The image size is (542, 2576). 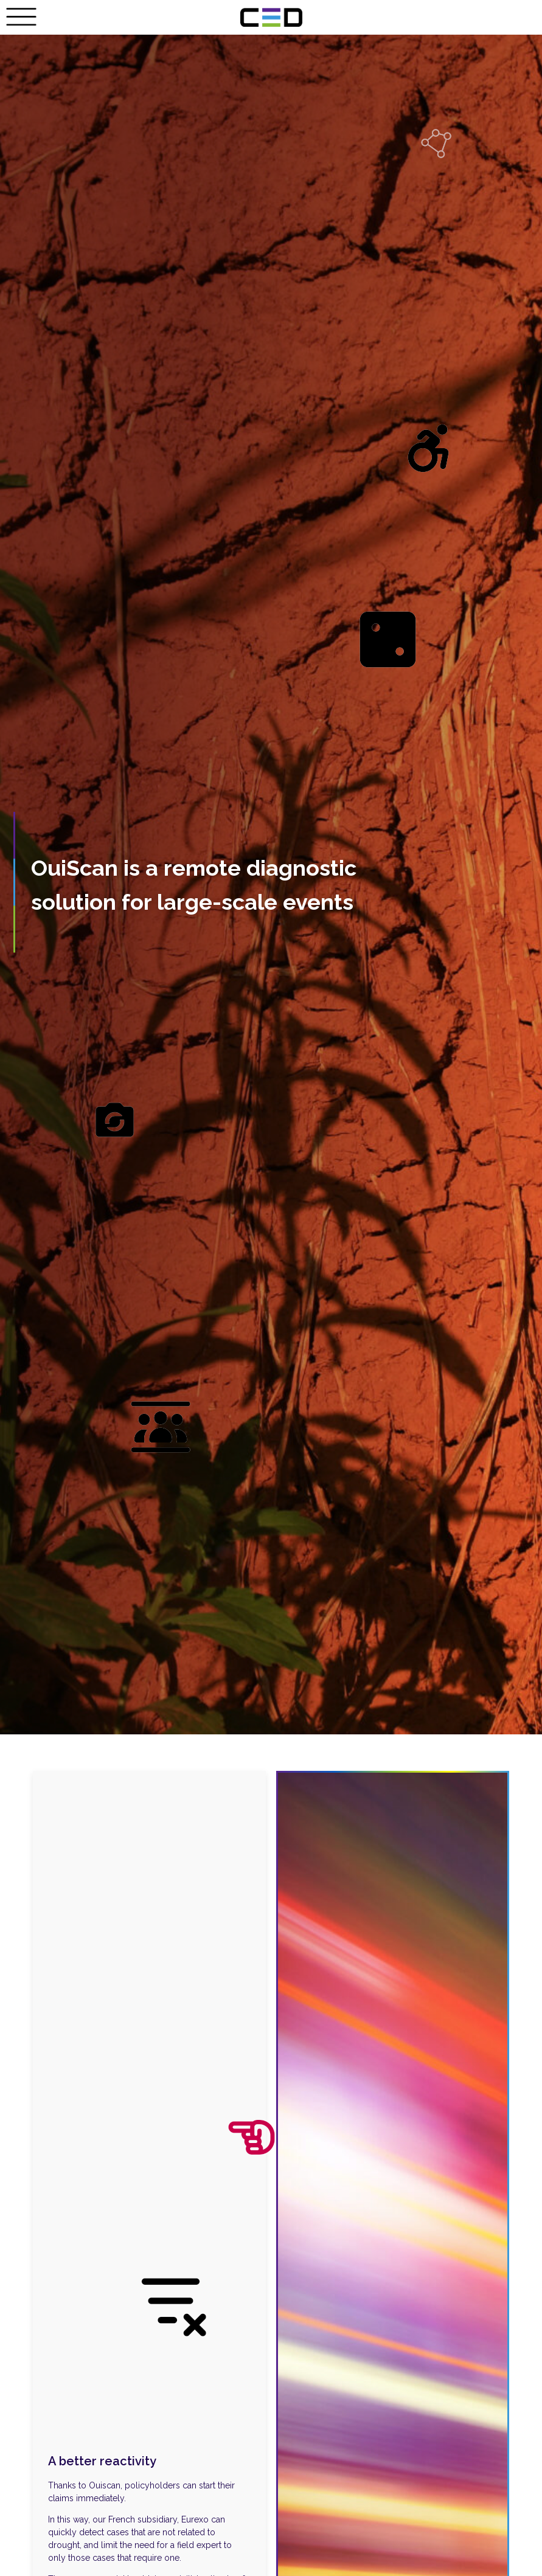 I want to click on view team members or user directory, so click(x=161, y=1426).